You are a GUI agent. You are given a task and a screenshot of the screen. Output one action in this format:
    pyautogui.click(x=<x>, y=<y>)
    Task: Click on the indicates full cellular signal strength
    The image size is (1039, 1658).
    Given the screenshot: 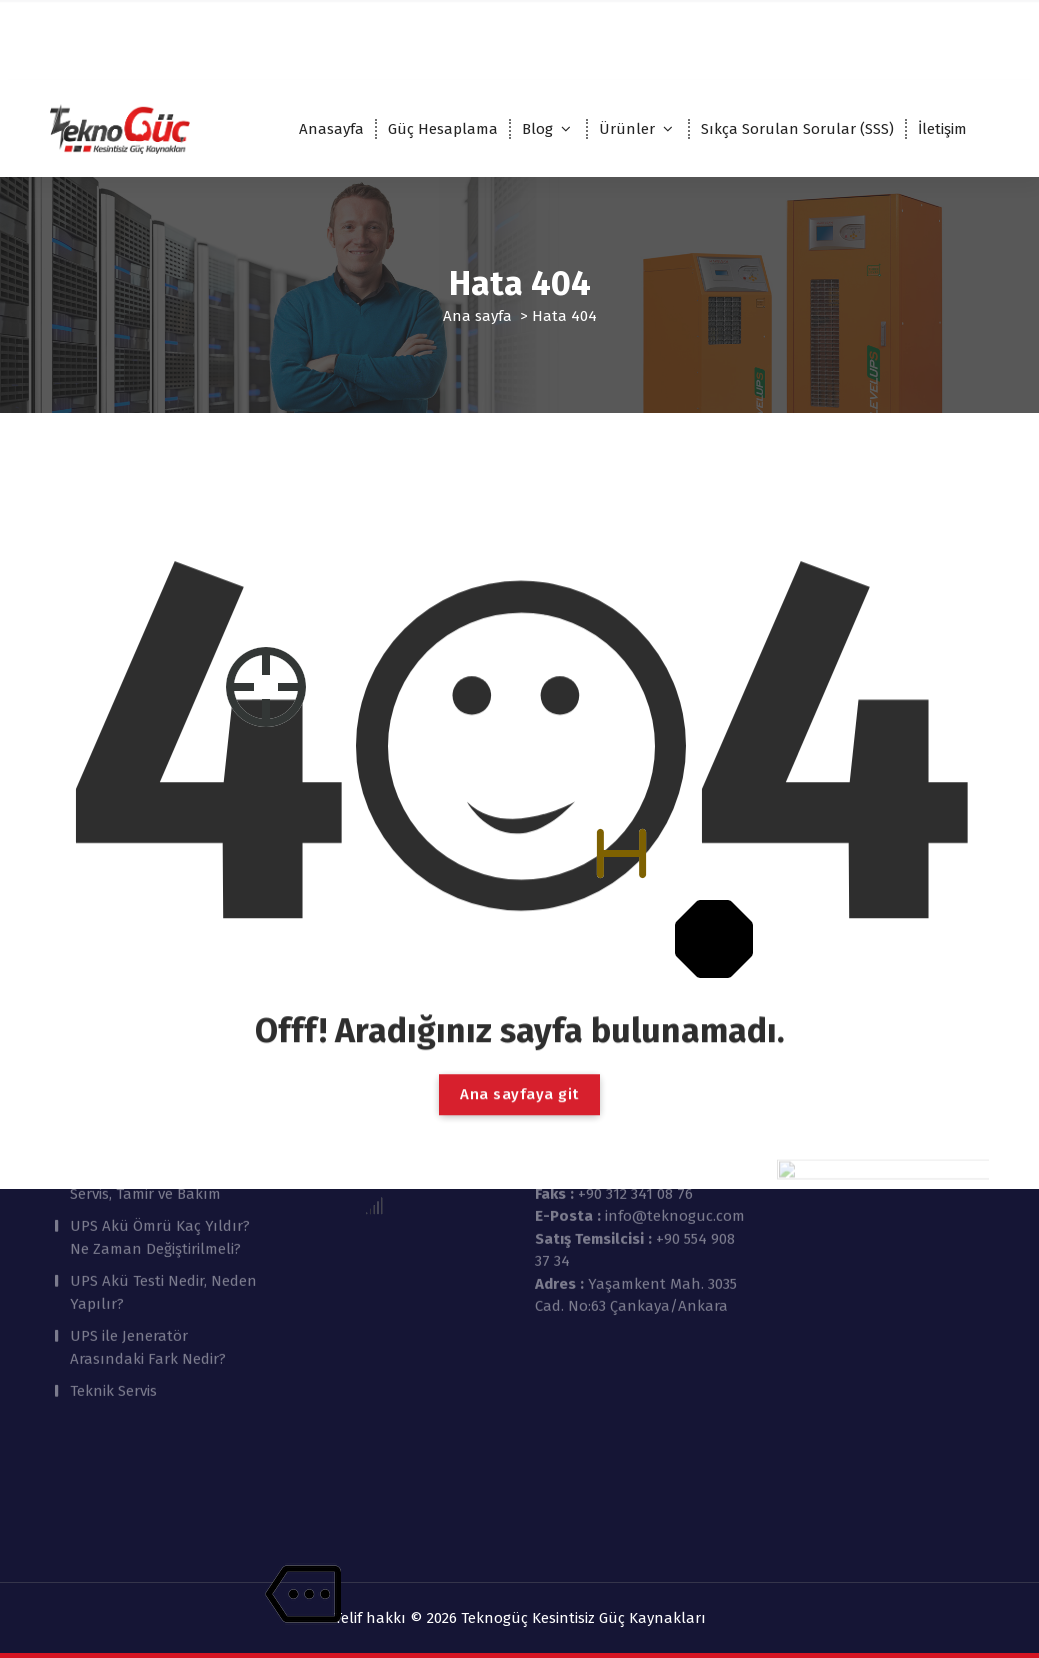 What is the action you would take?
    pyautogui.click(x=375, y=1207)
    